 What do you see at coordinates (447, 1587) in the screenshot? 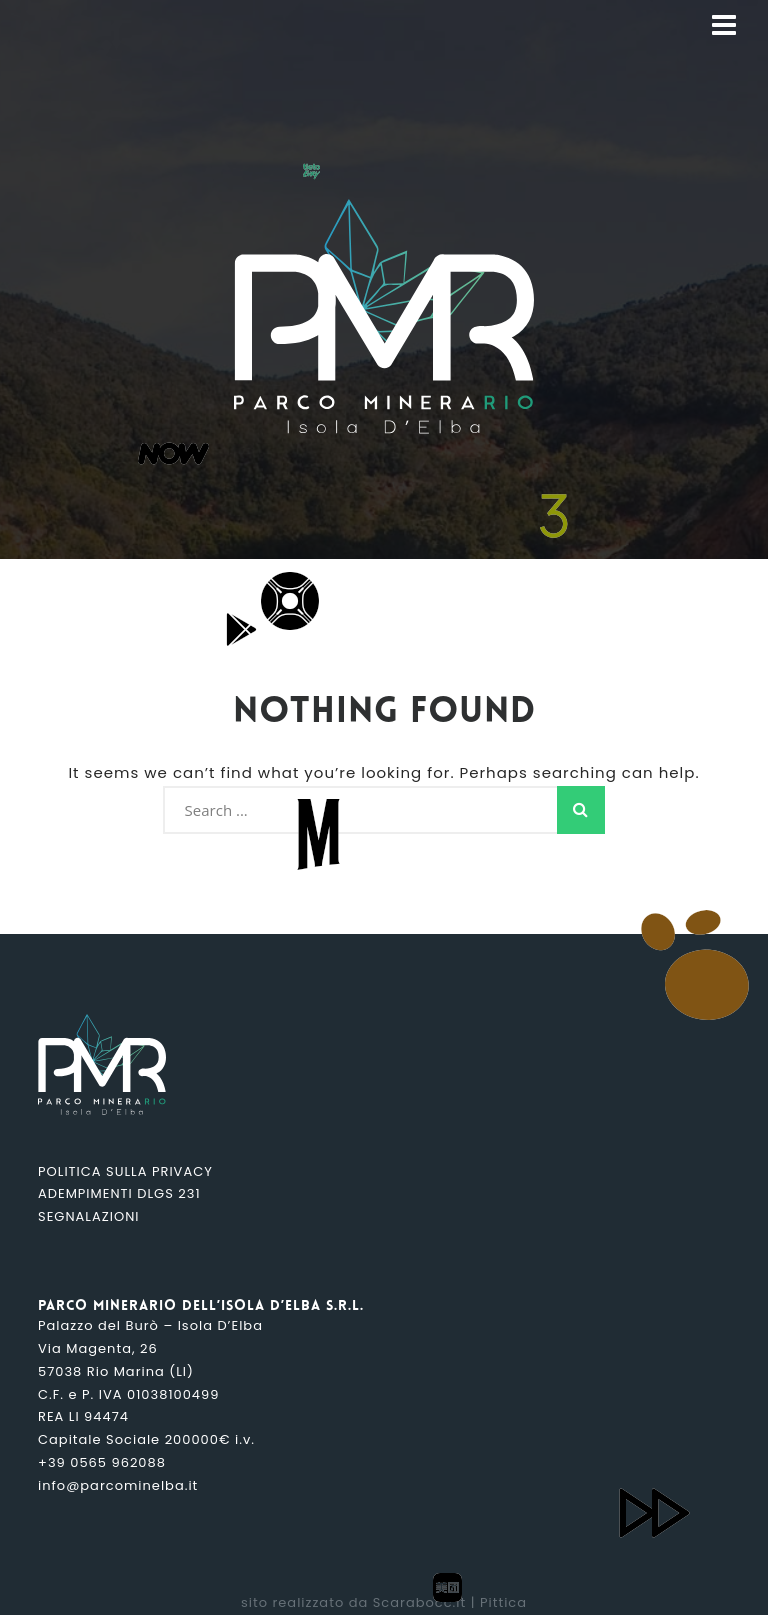
I see `open the Meituan app` at bounding box center [447, 1587].